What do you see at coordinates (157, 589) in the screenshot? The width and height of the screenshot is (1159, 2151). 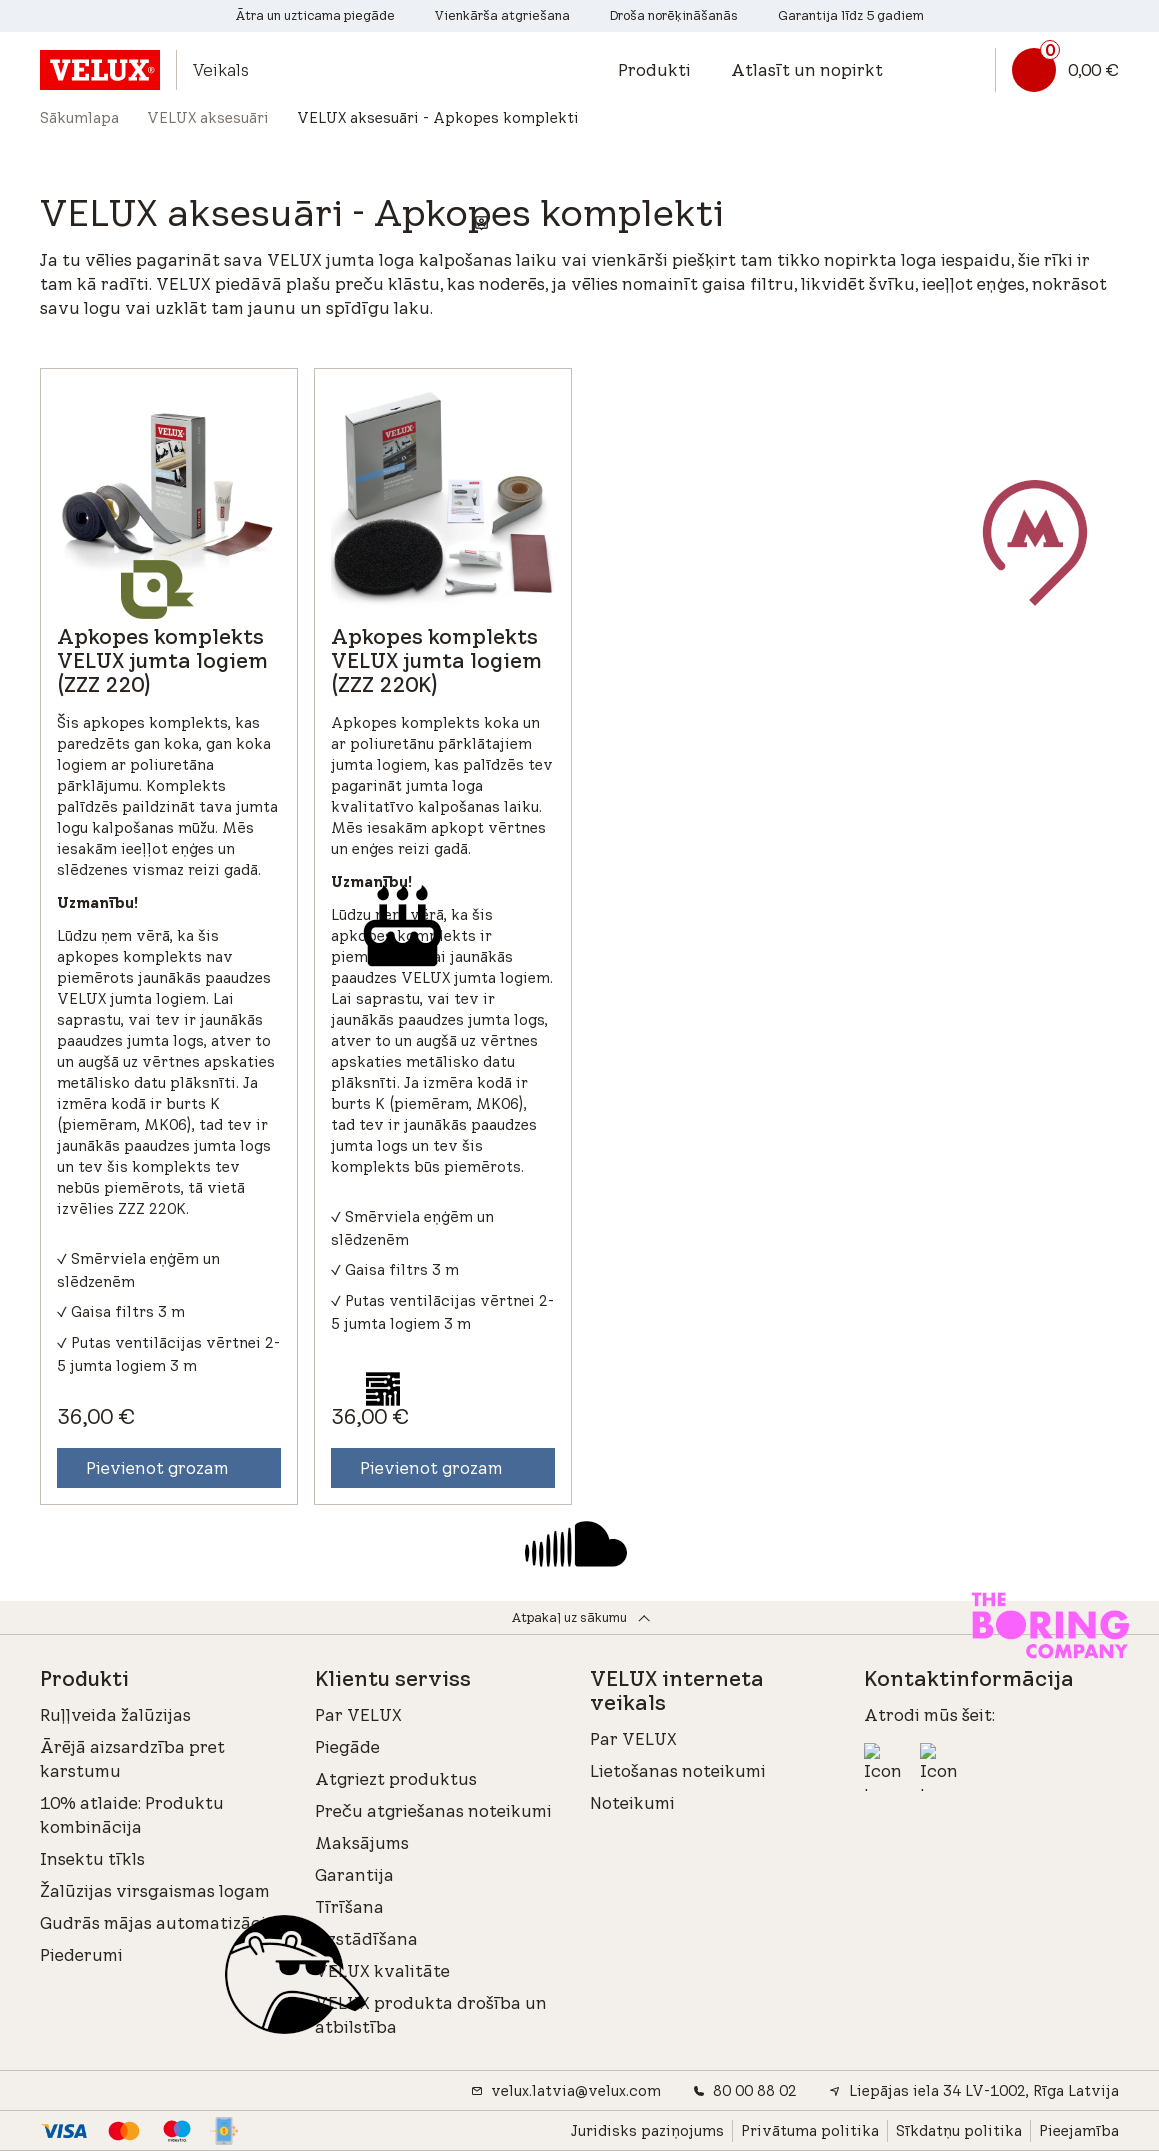 I see `teal app logo` at bounding box center [157, 589].